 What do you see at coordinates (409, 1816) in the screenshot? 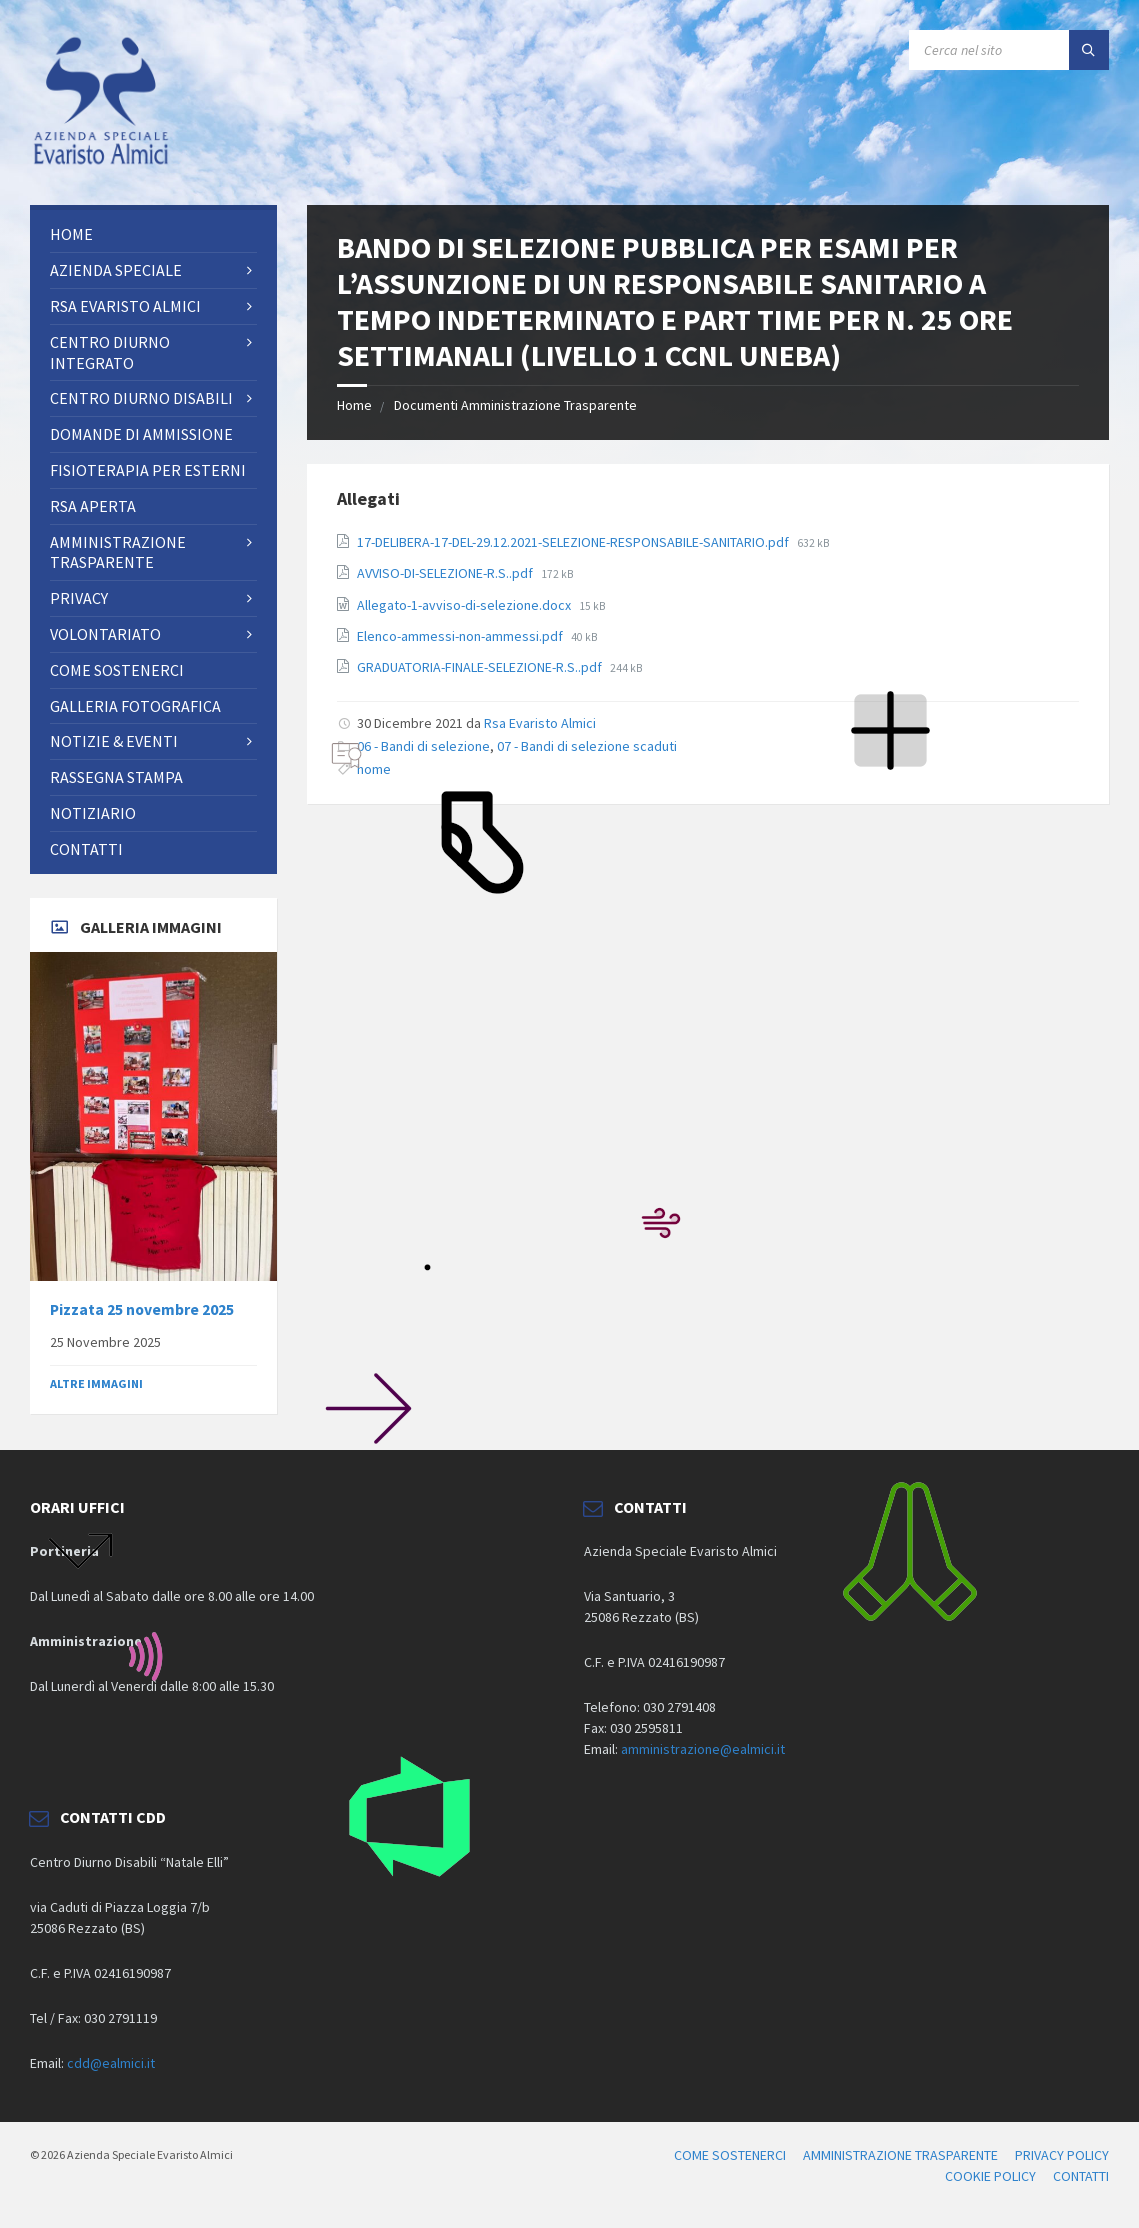
I see `open azure devops integration` at bounding box center [409, 1816].